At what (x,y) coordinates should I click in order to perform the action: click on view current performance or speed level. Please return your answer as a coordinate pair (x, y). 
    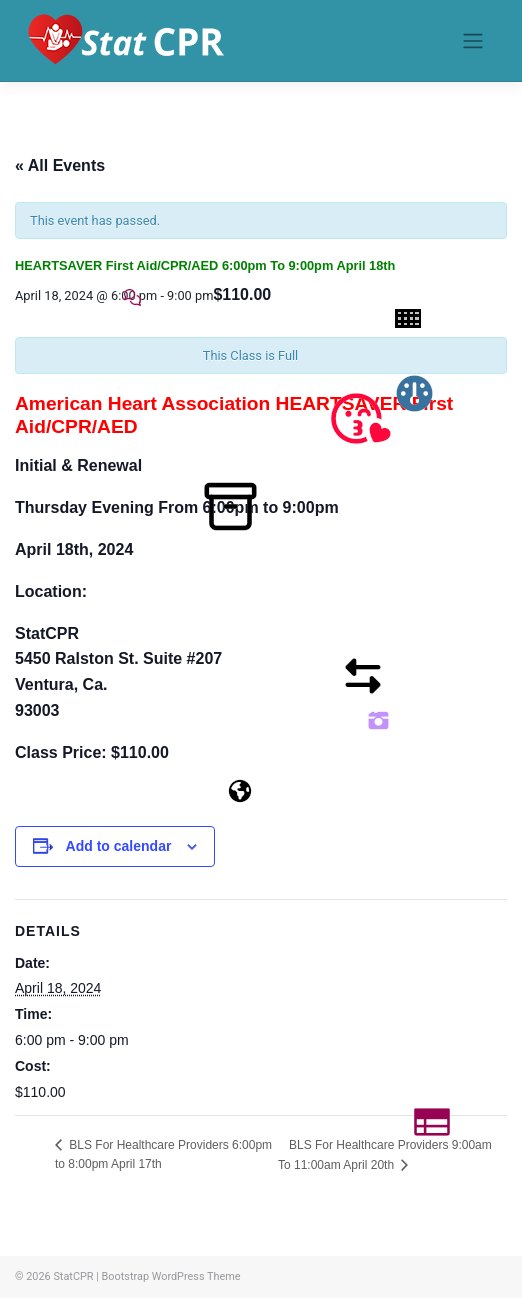
    Looking at the image, I should click on (414, 393).